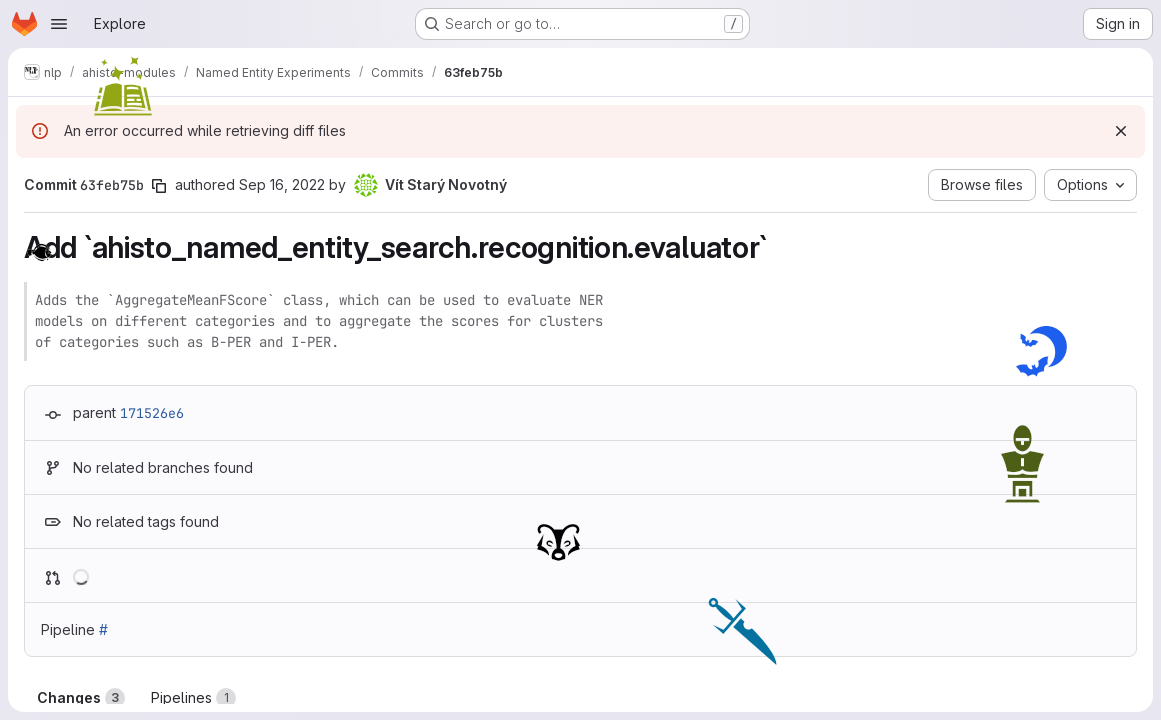  I want to click on select flatfish in a fishing or aquarium game, so click(39, 252).